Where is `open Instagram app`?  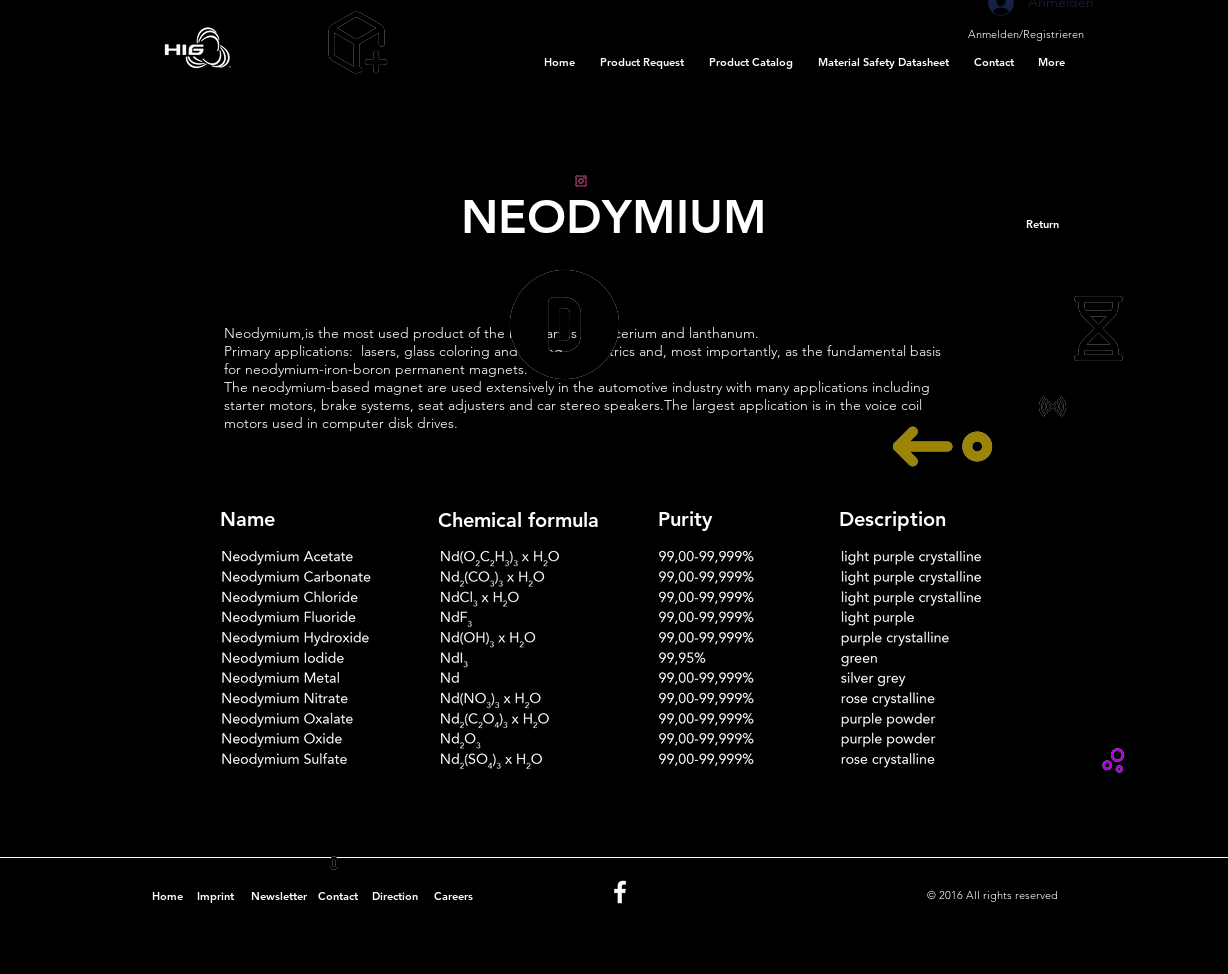
open Instagram app is located at coordinates (581, 181).